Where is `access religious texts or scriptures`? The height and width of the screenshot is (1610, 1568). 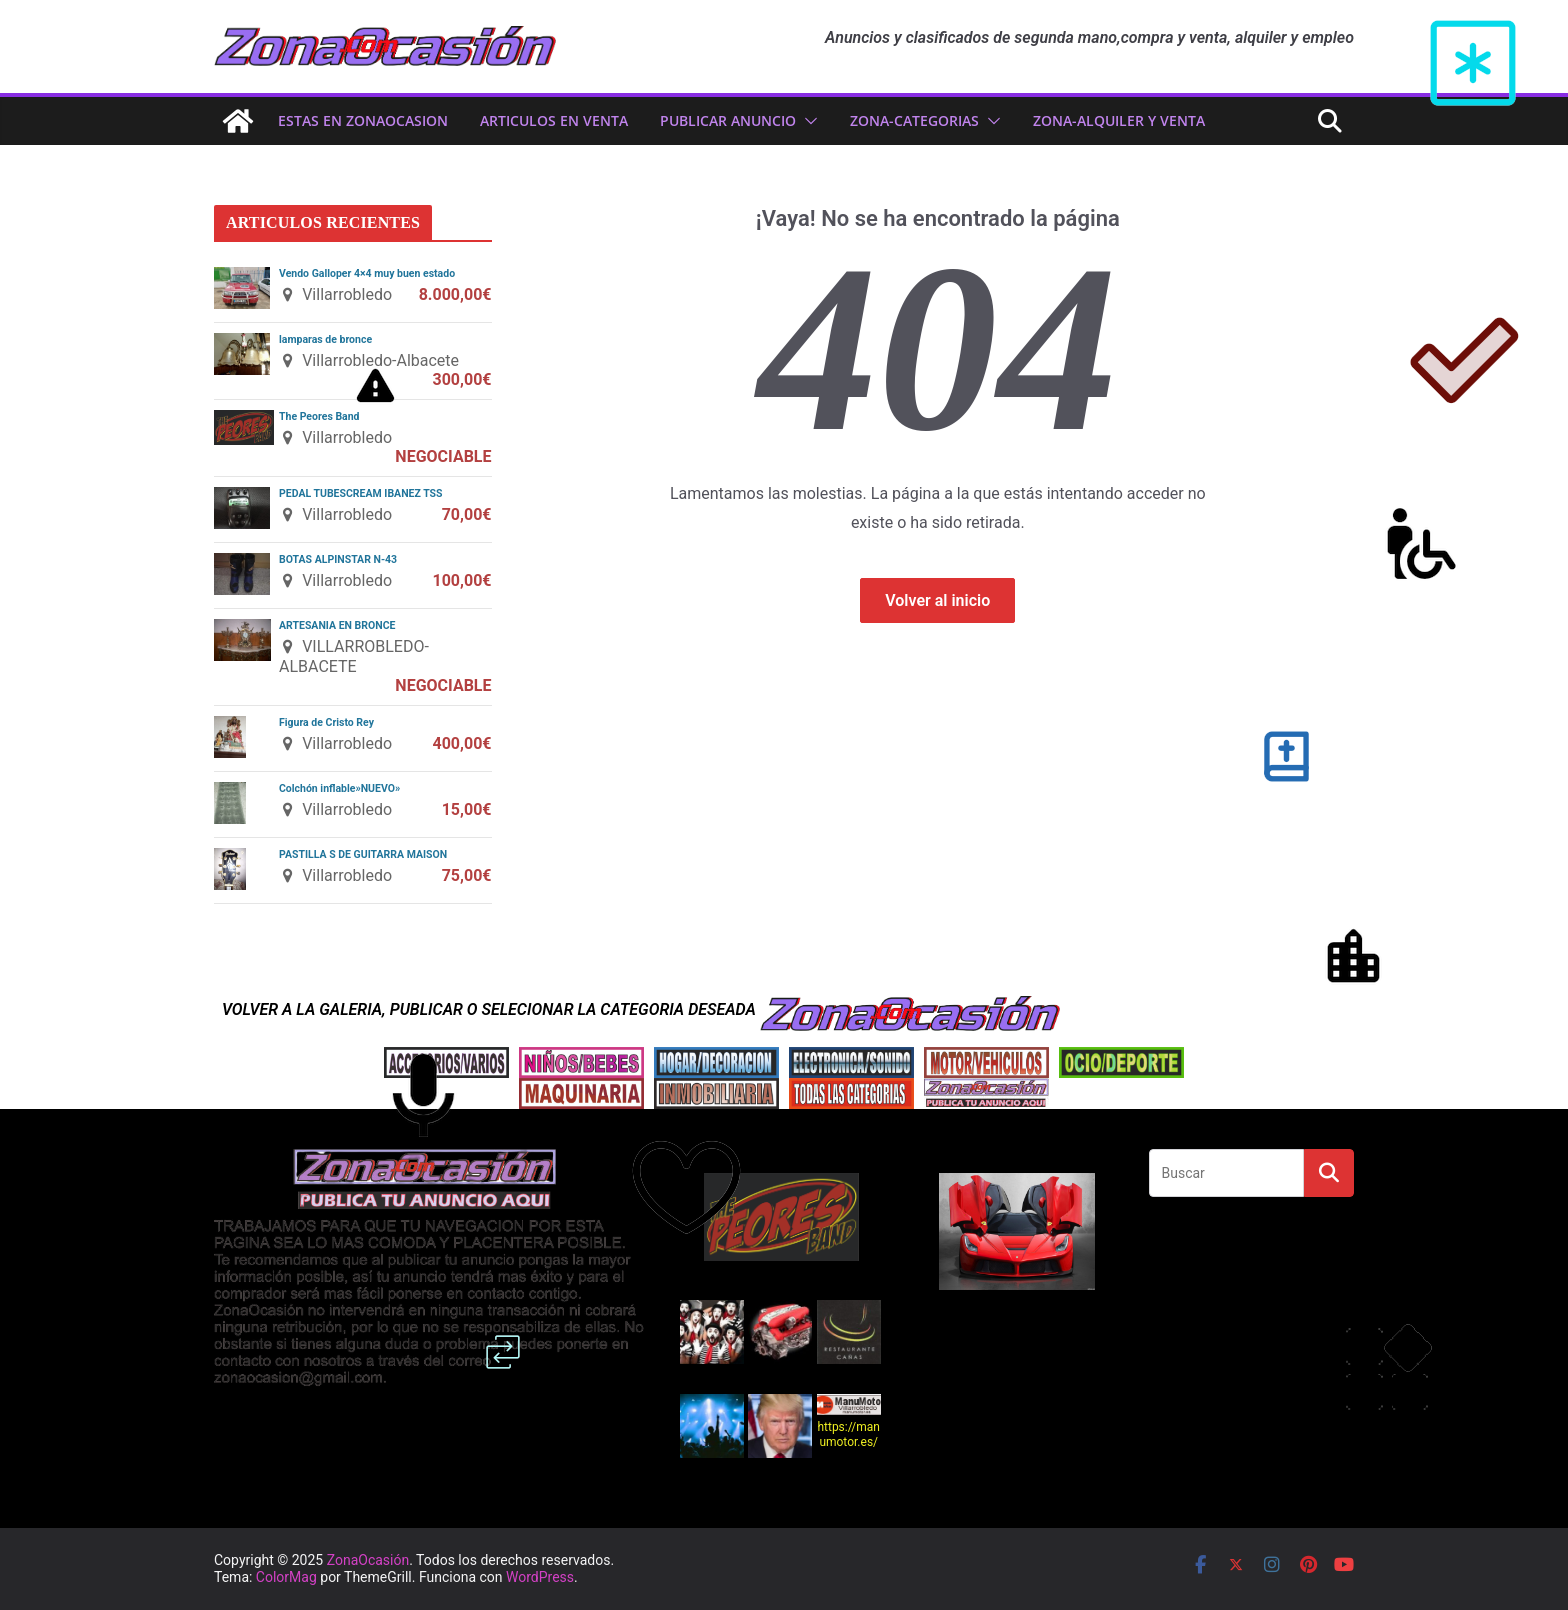 access religious texts or scriptures is located at coordinates (1286, 756).